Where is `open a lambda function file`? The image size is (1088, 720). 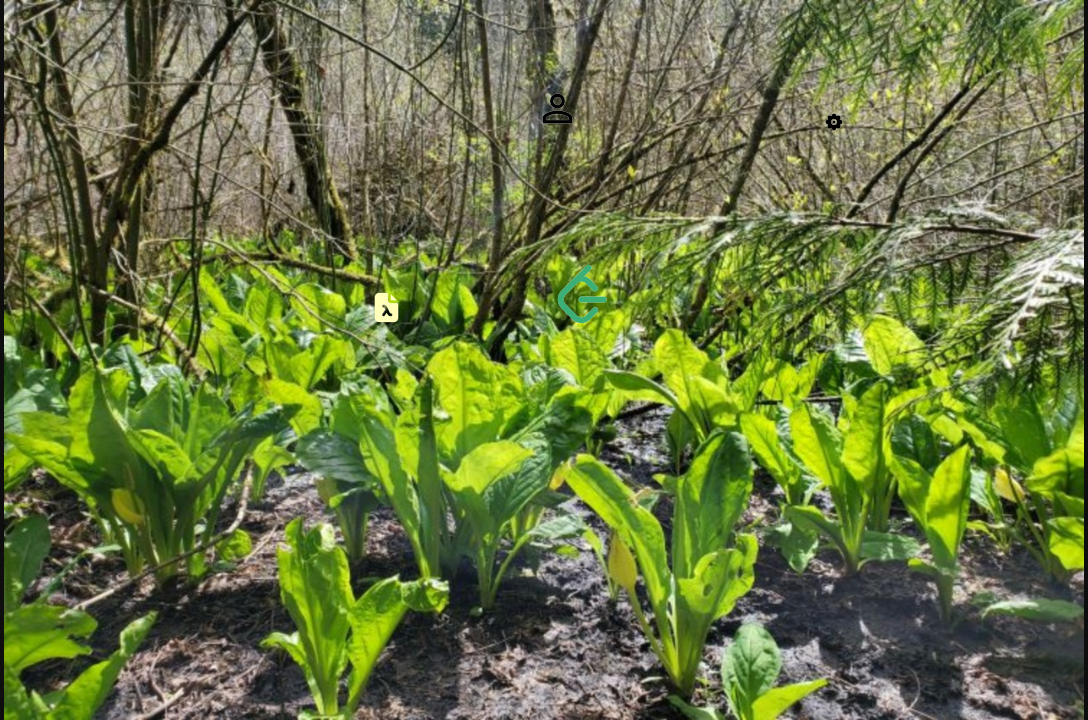
open a lambda function file is located at coordinates (386, 307).